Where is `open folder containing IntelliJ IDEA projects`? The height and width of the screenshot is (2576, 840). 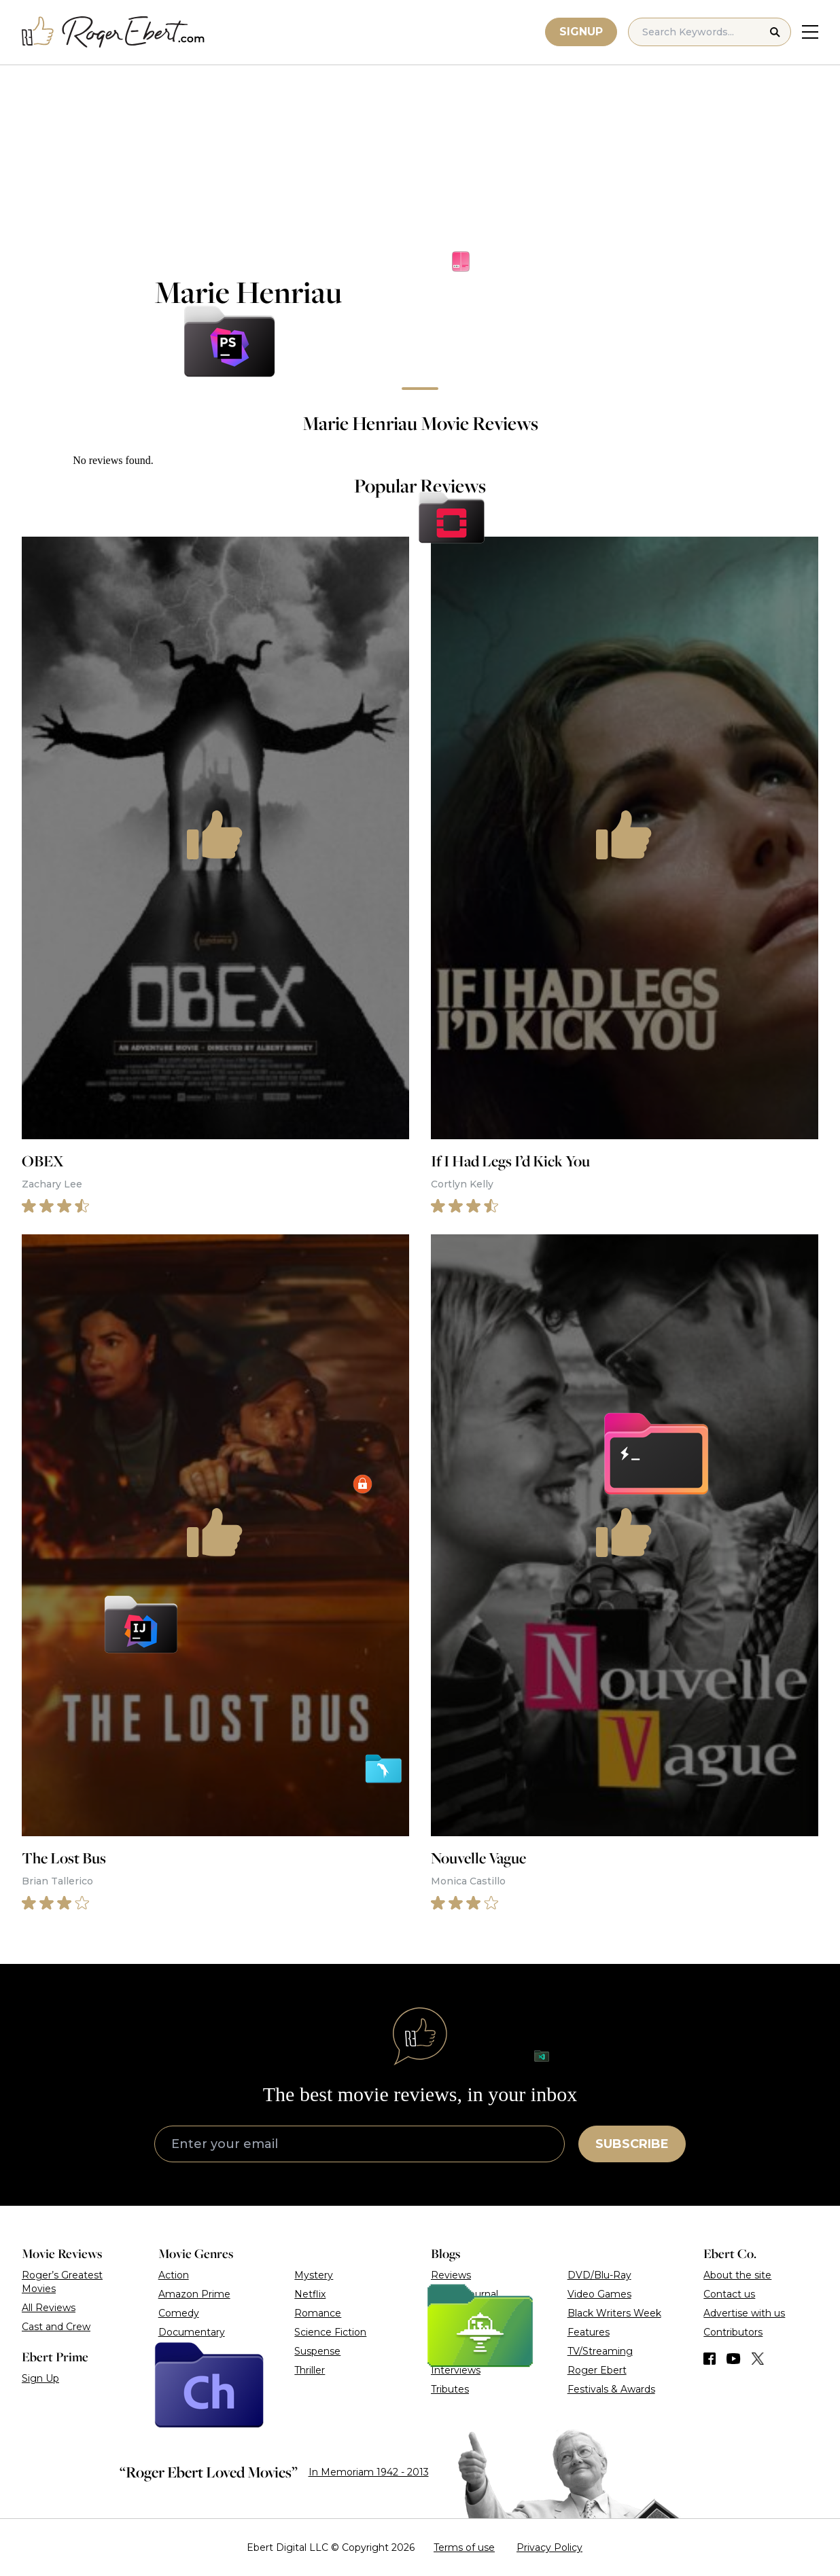
open folder containing IntelliJ IDEA projects is located at coordinates (141, 1626).